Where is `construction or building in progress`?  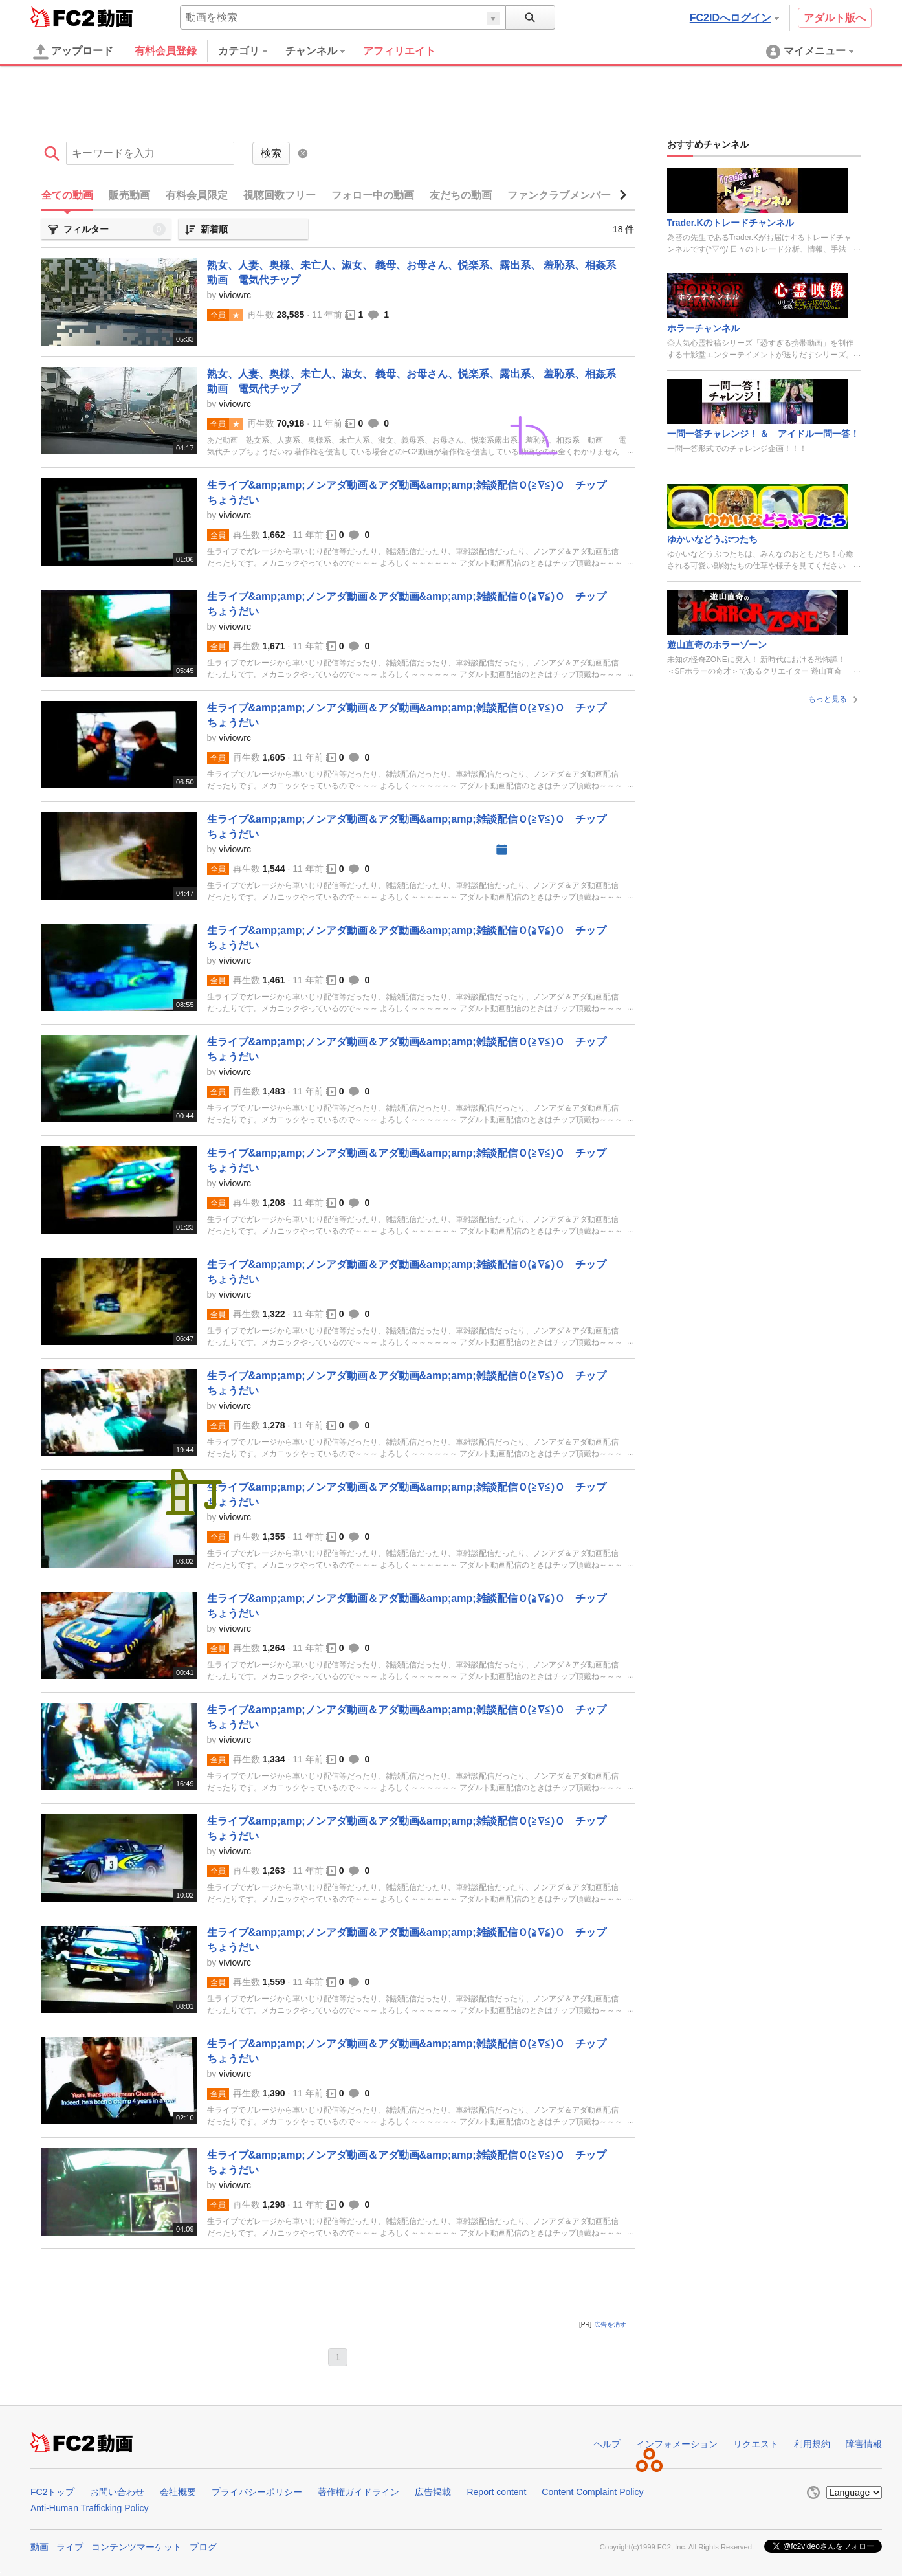 construction or building in progress is located at coordinates (193, 1492).